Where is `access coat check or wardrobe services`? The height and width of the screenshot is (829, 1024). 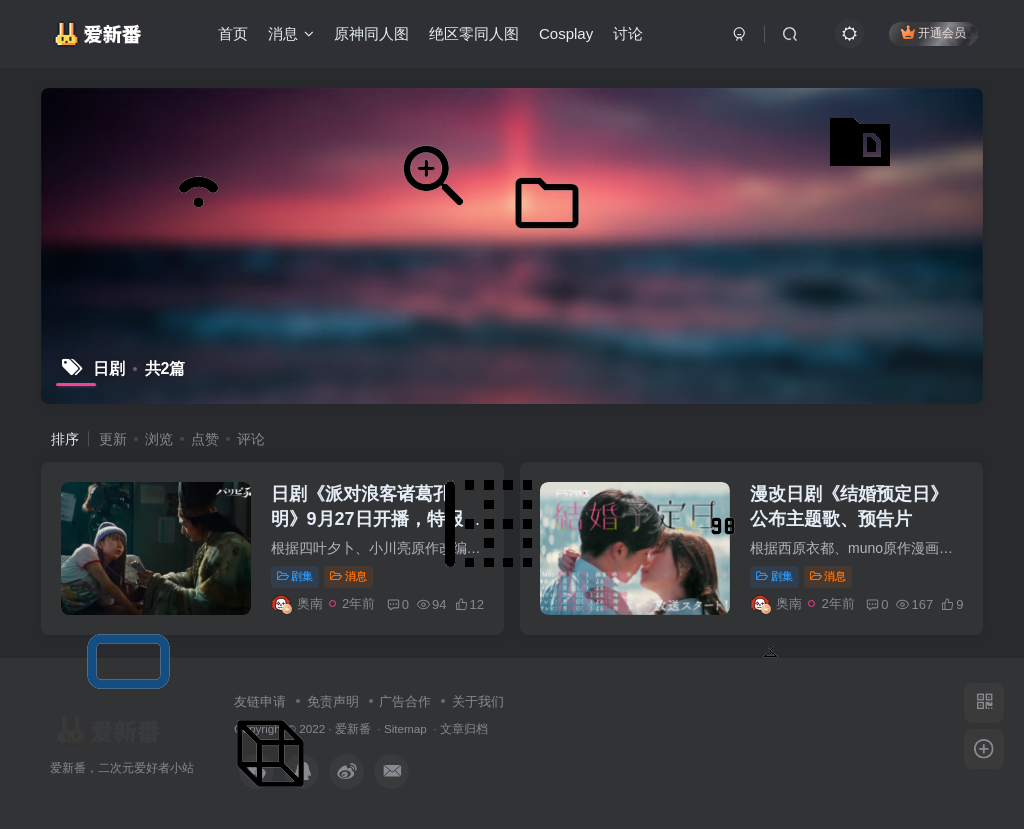
access coat check or wardrobe services is located at coordinates (770, 651).